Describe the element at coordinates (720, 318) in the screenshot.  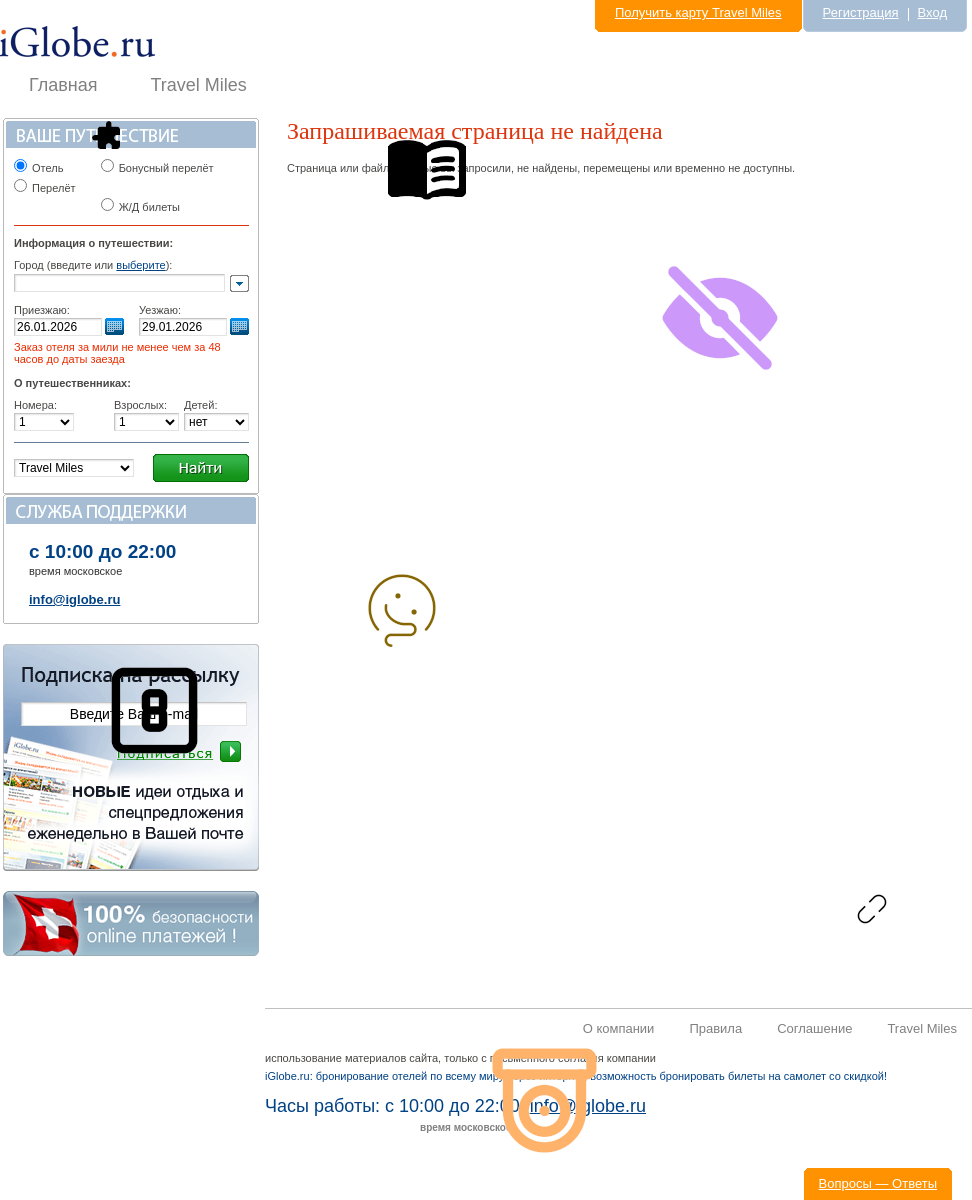
I see `hide password or sensitive content` at that location.